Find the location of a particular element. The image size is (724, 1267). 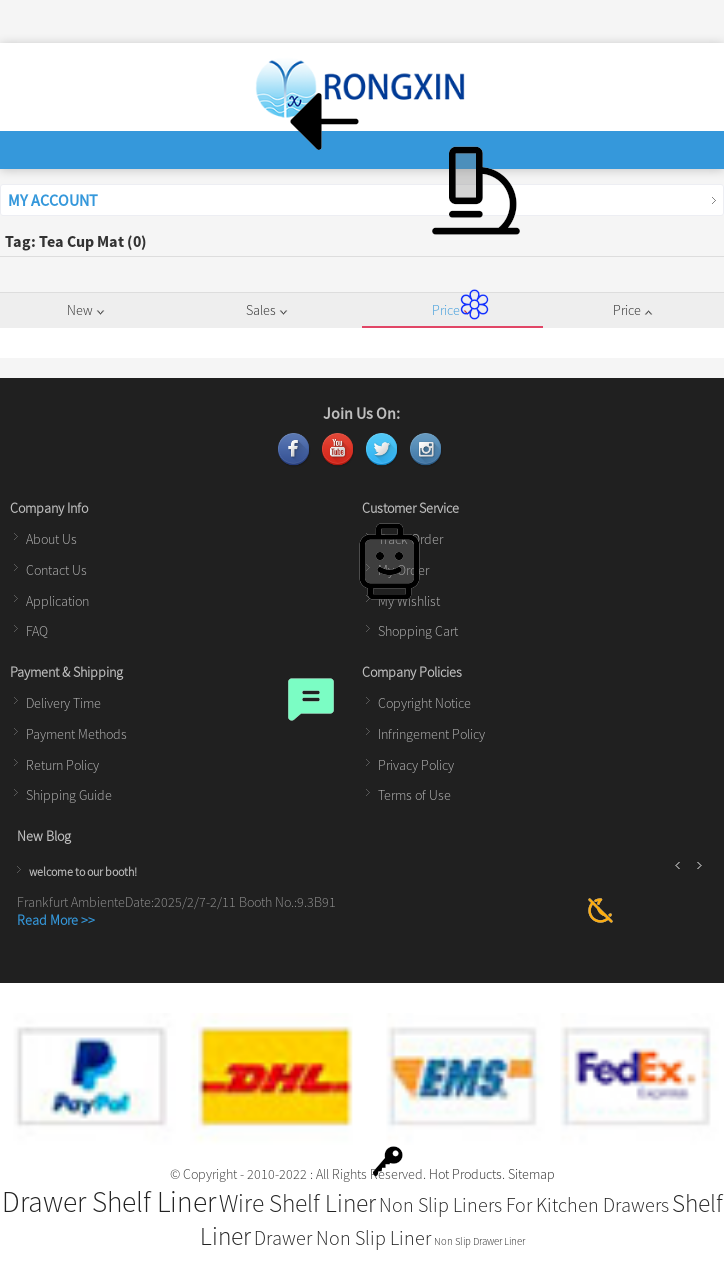

access security or password settings is located at coordinates (387, 1161).